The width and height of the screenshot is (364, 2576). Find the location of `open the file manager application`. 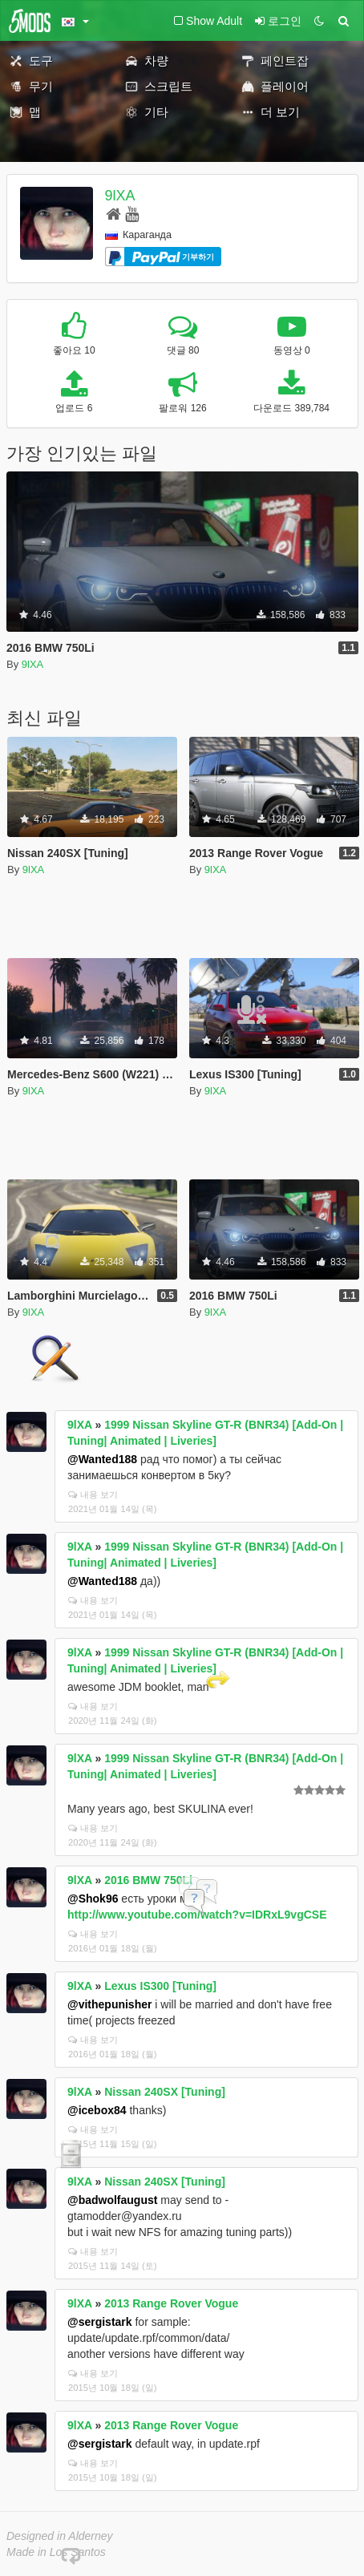

open the file manager application is located at coordinates (71, 2154).